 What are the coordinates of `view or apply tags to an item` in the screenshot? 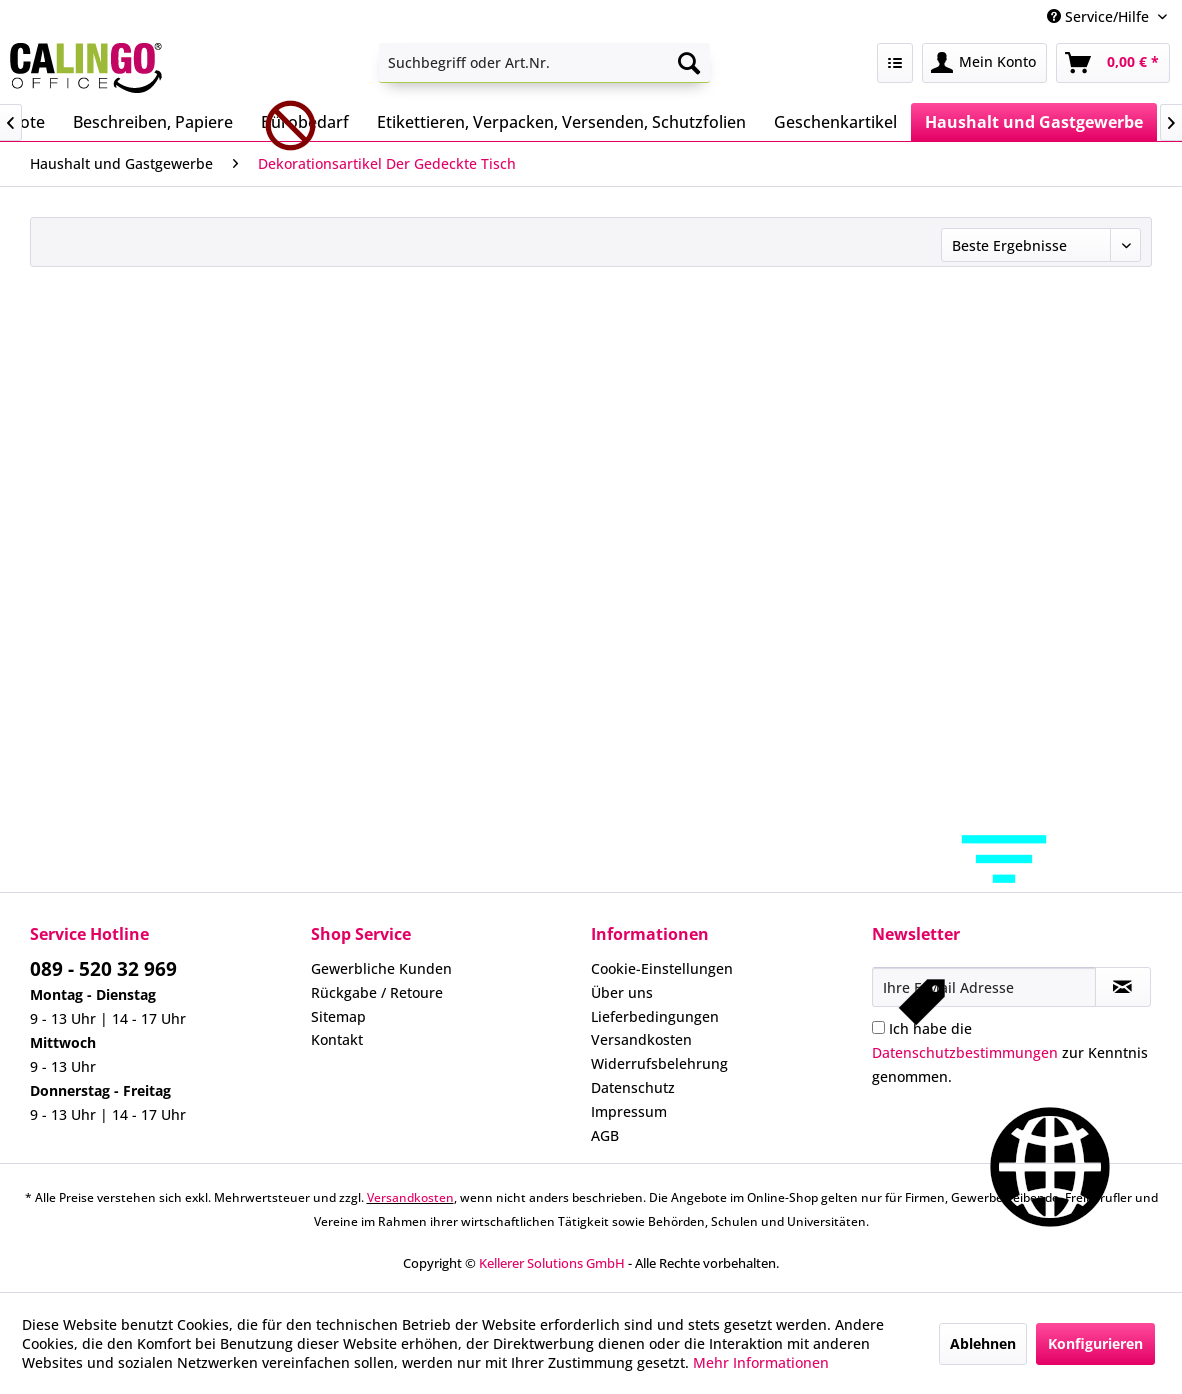 It's located at (922, 1001).